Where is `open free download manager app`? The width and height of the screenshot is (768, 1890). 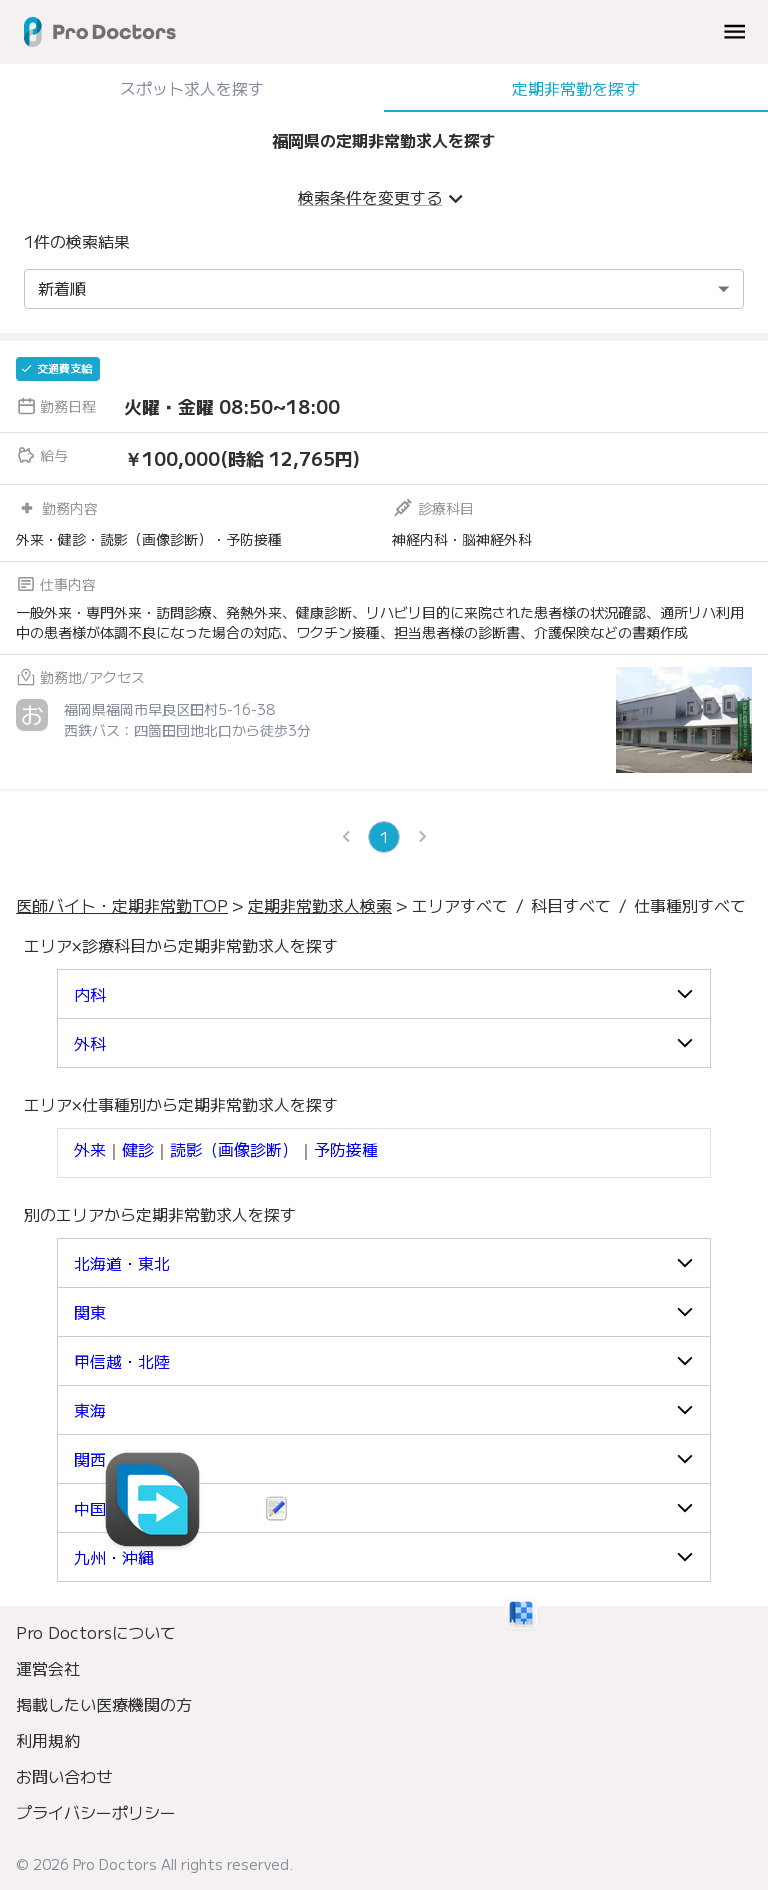
open free download manager app is located at coordinates (152, 1499).